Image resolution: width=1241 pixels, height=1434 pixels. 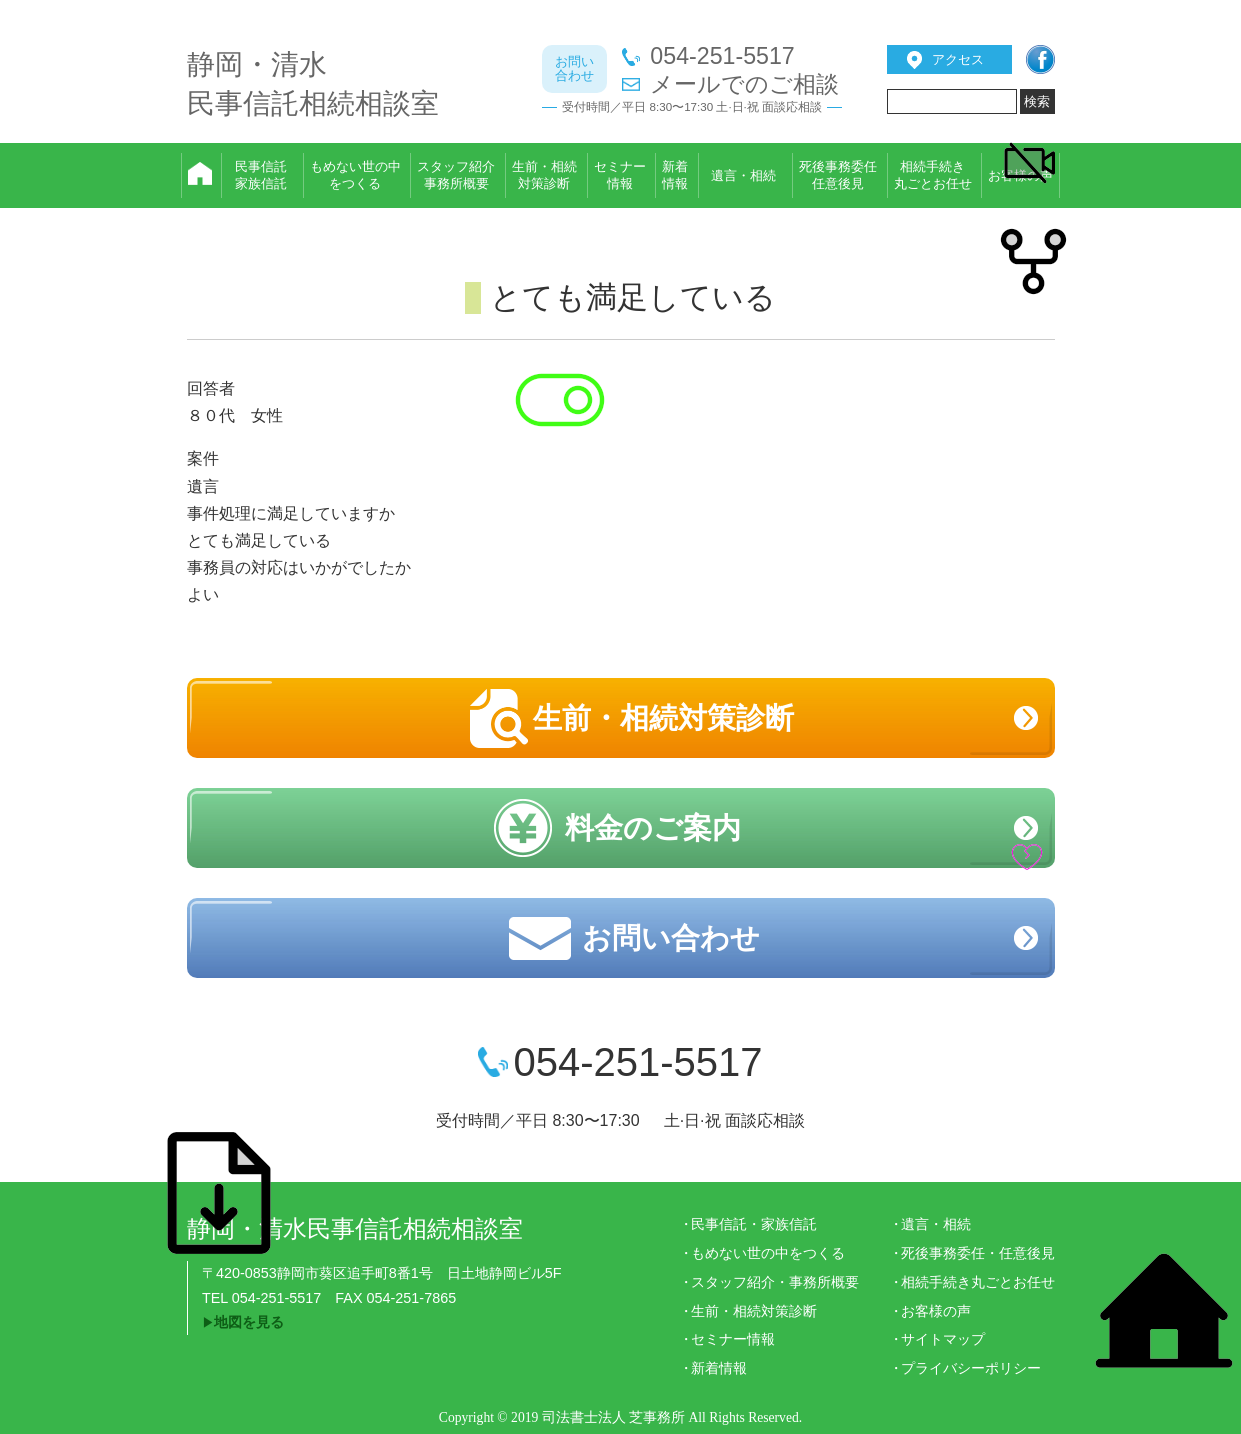 I want to click on navigate to home screen, so click(x=1164, y=1313).